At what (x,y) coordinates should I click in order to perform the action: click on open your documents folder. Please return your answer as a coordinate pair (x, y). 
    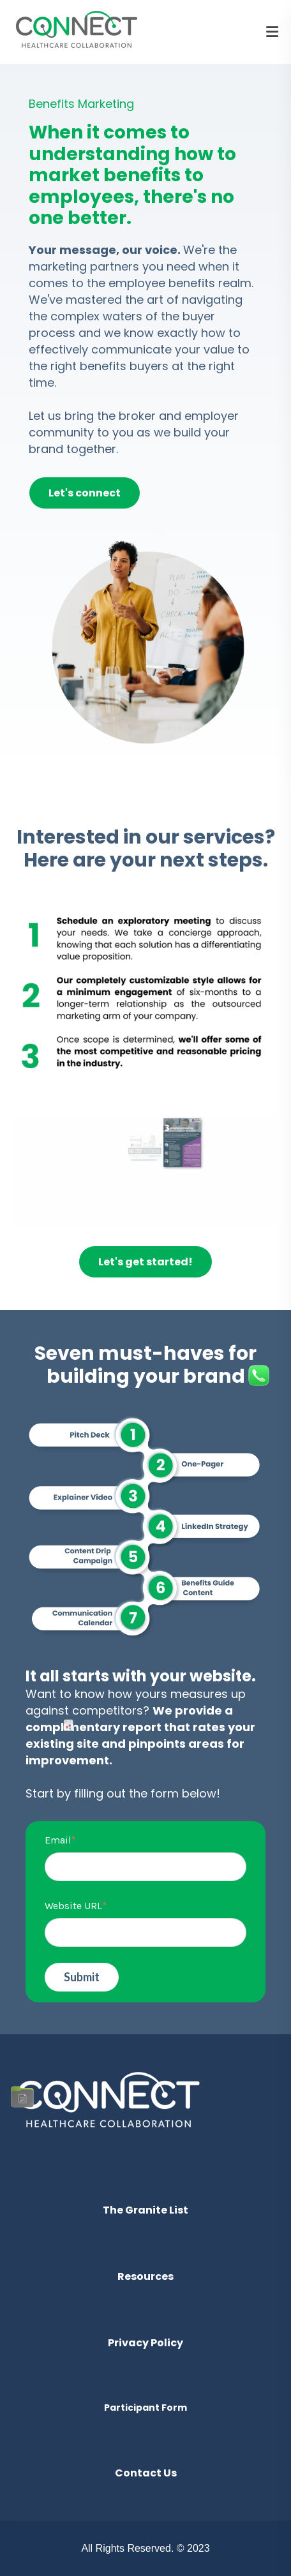
    Looking at the image, I should click on (22, 2097).